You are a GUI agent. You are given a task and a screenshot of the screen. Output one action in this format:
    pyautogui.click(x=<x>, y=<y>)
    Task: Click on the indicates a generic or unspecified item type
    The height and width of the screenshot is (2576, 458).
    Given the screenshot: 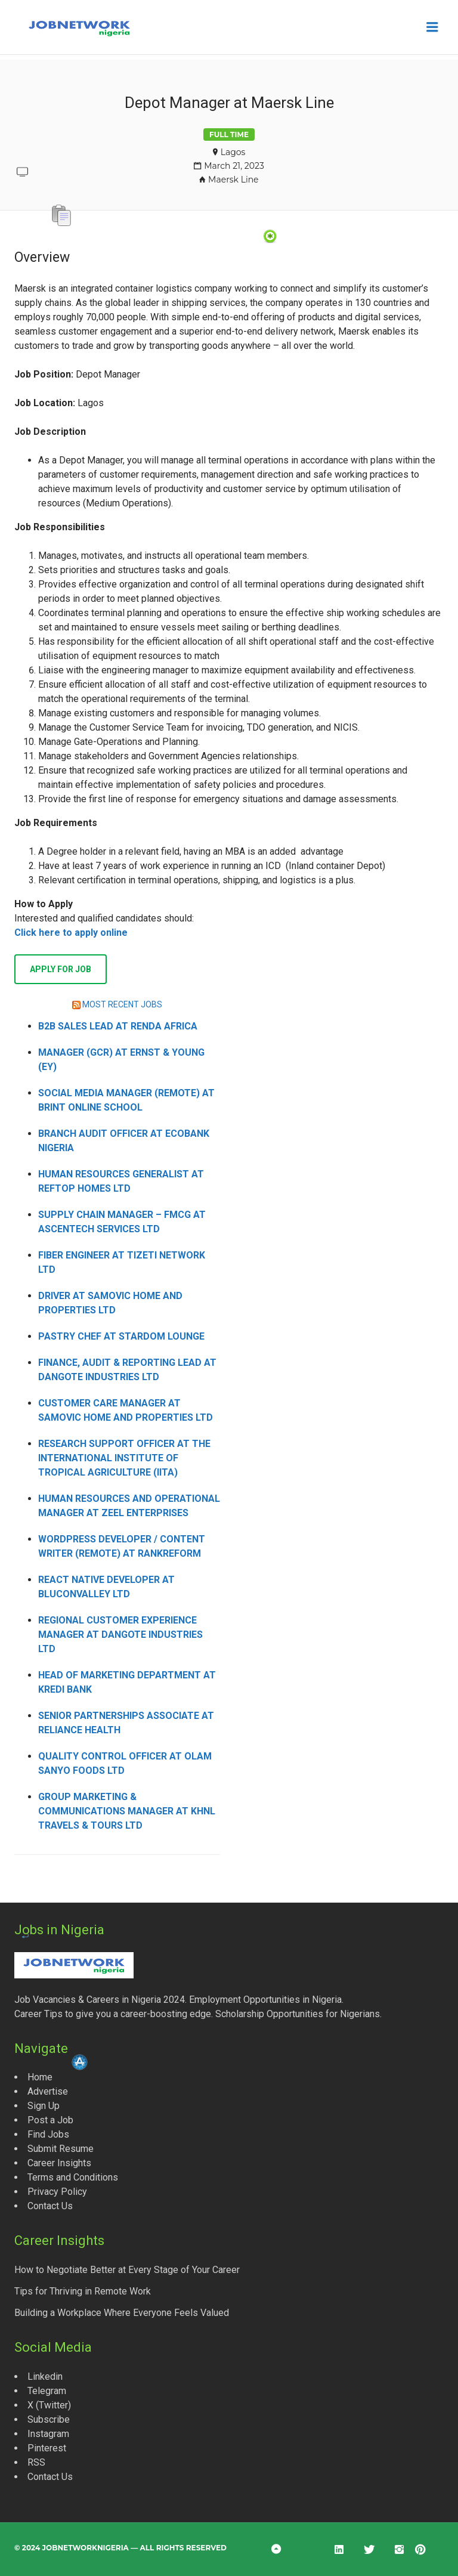 What is the action you would take?
    pyautogui.click(x=270, y=236)
    